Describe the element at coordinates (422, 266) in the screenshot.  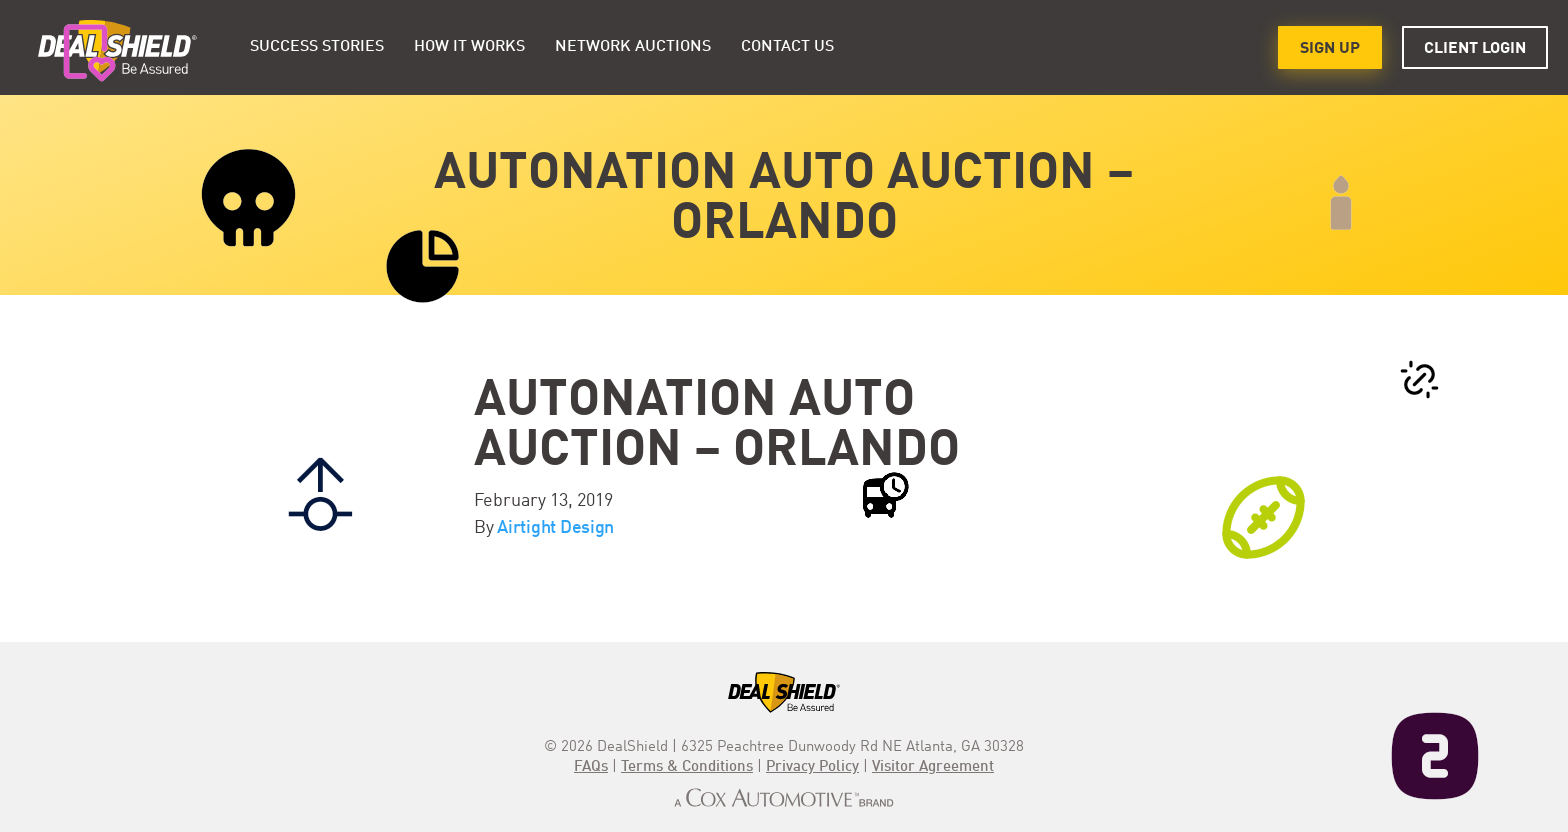
I see `view analytics or statistics breakdown` at that location.